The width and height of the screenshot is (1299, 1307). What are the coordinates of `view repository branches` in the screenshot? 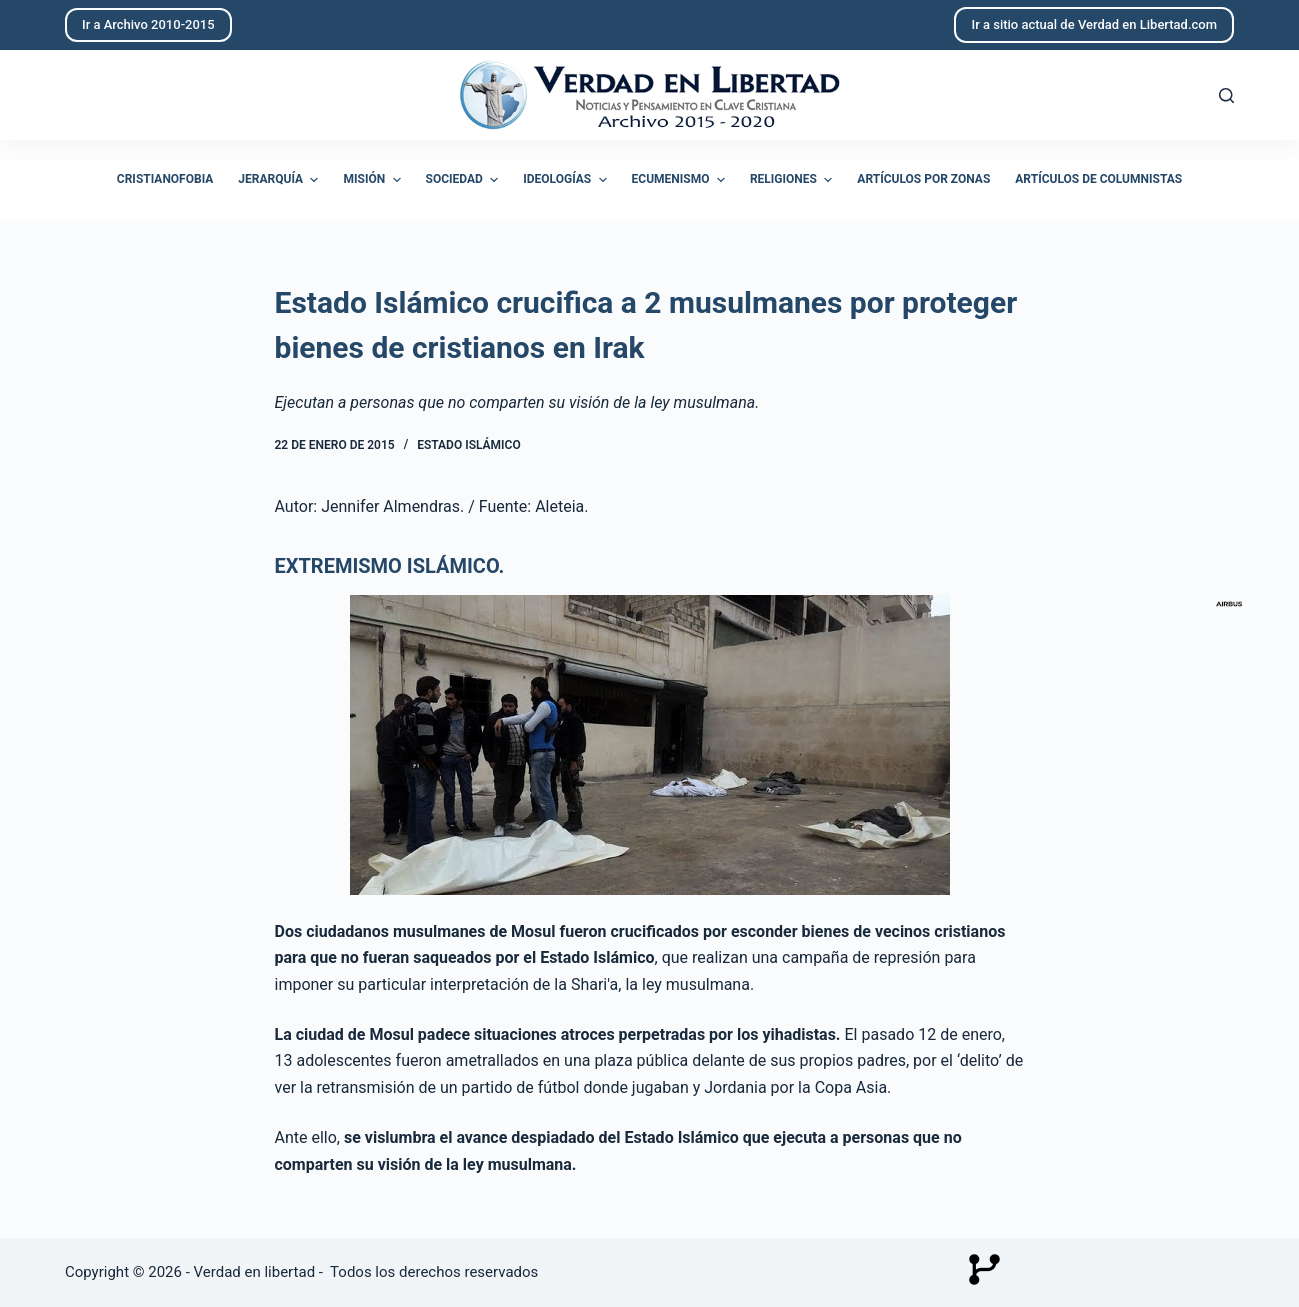 It's located at (984, 1269).